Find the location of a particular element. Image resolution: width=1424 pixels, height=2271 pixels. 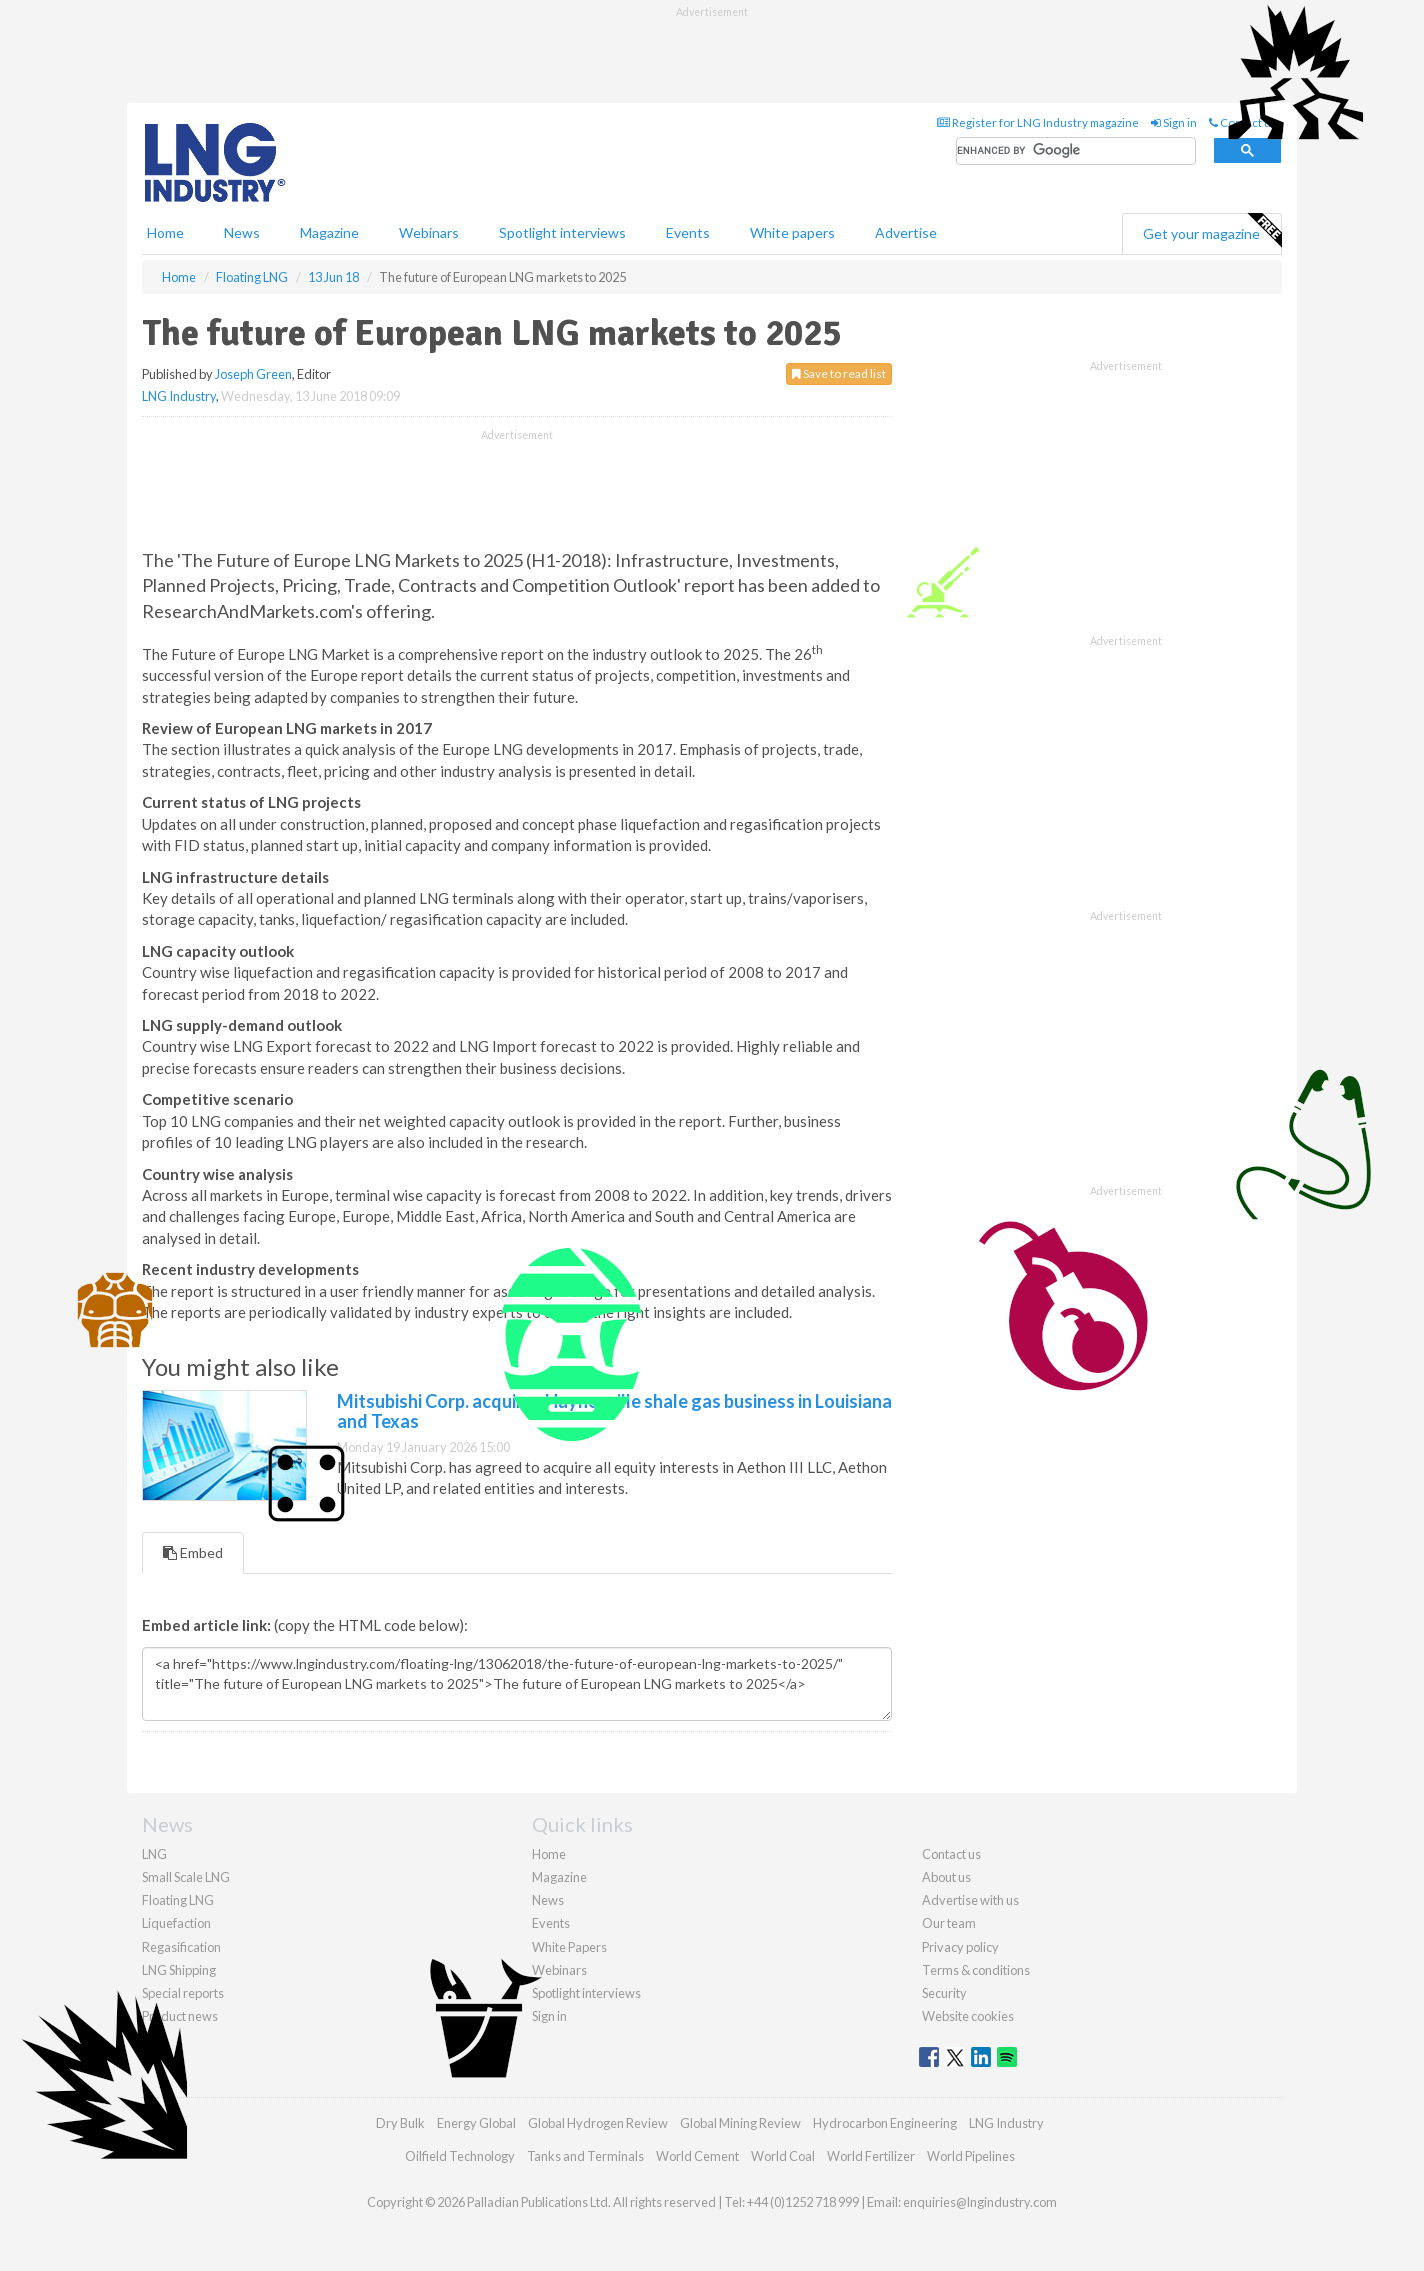

toggle invisibility or stealth mode is located at coordinates (571, 1344).